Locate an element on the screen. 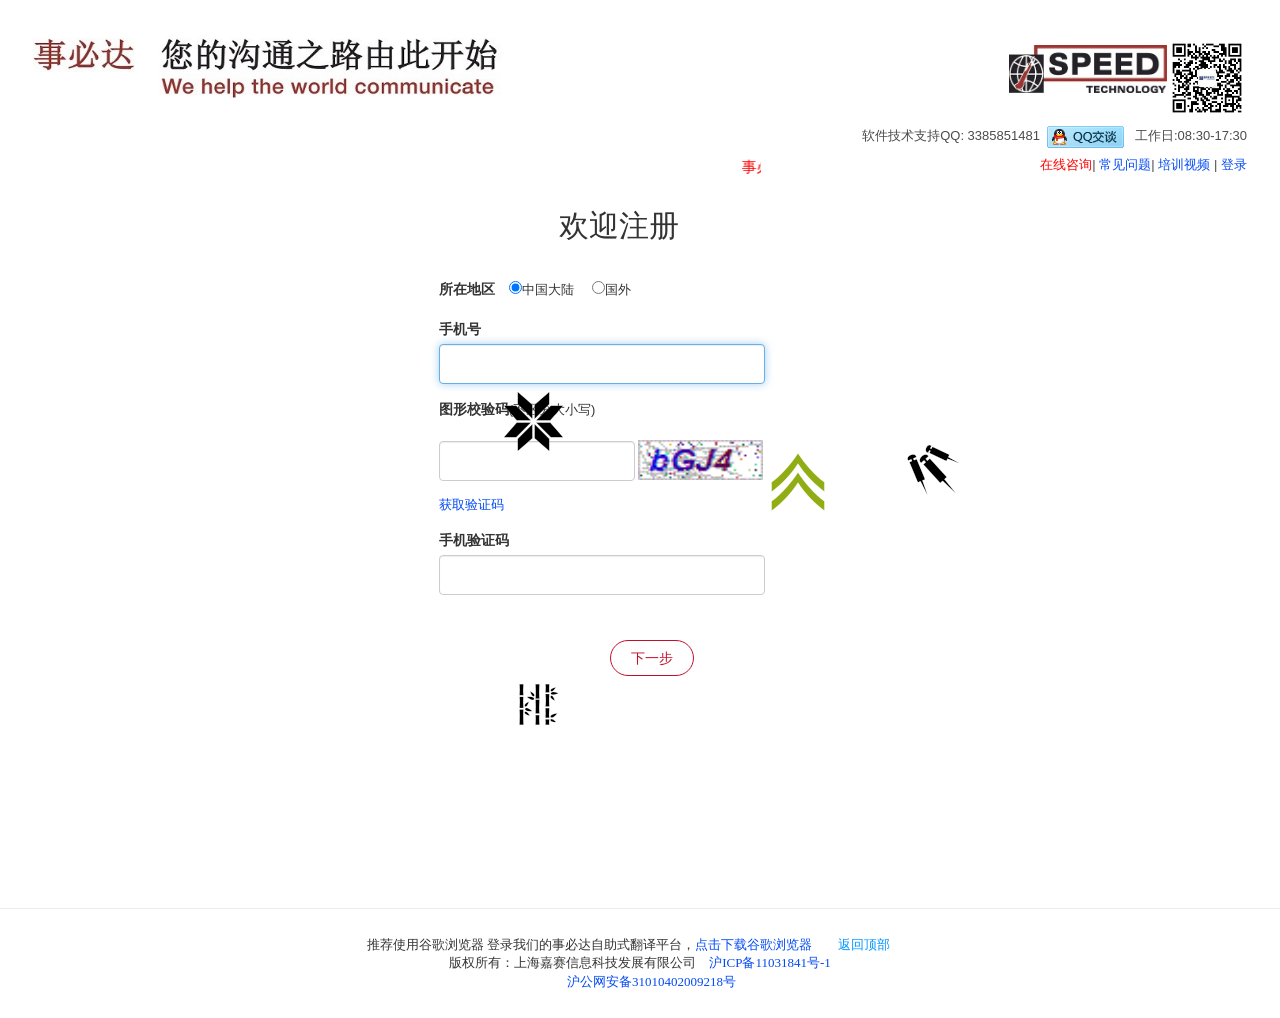 This screenshot has height=1018, width=1280. bamboo plant icon for nature or zen-themed content is located at coordinates (537, 704).